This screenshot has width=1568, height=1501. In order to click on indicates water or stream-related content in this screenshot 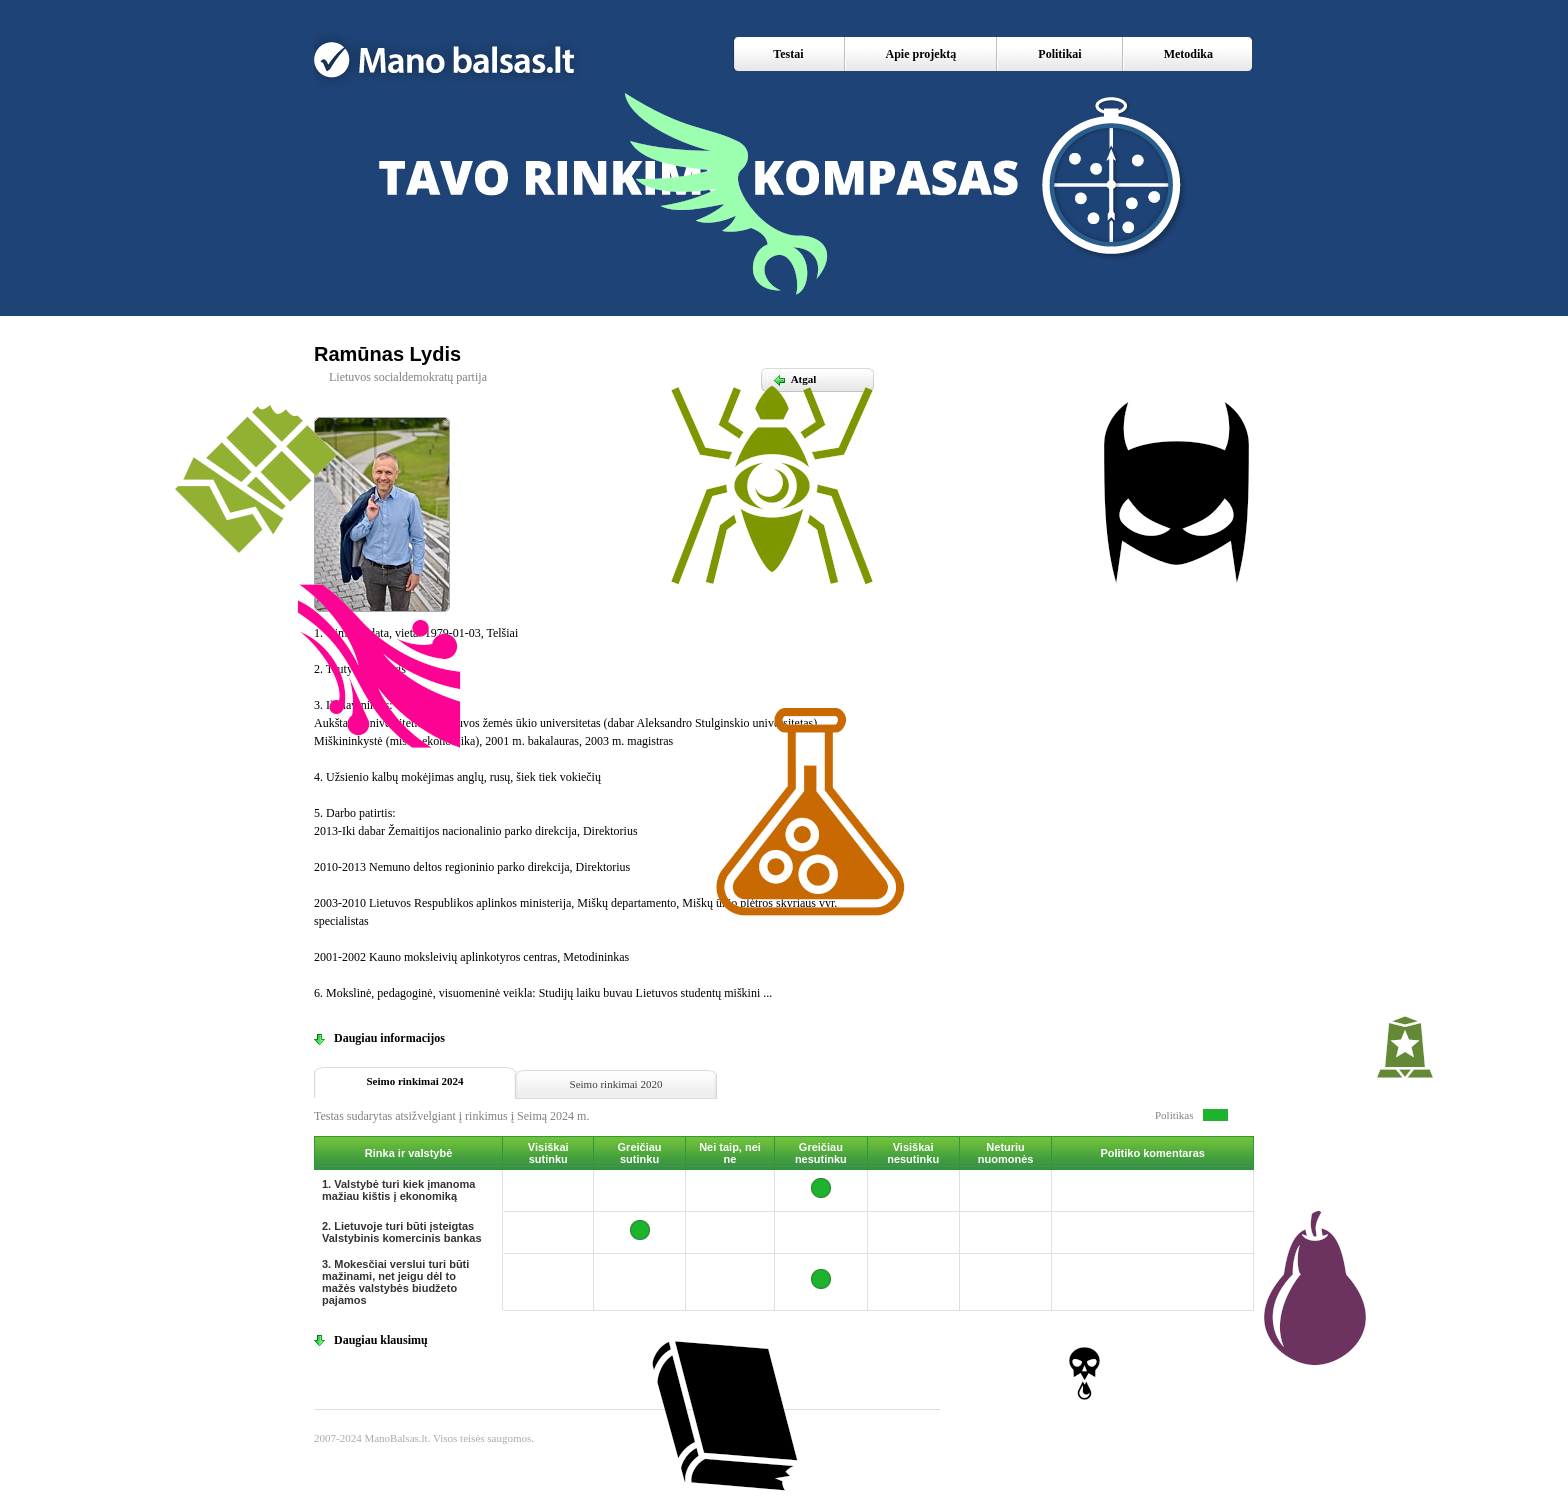, I will do `click(378, 665)`.